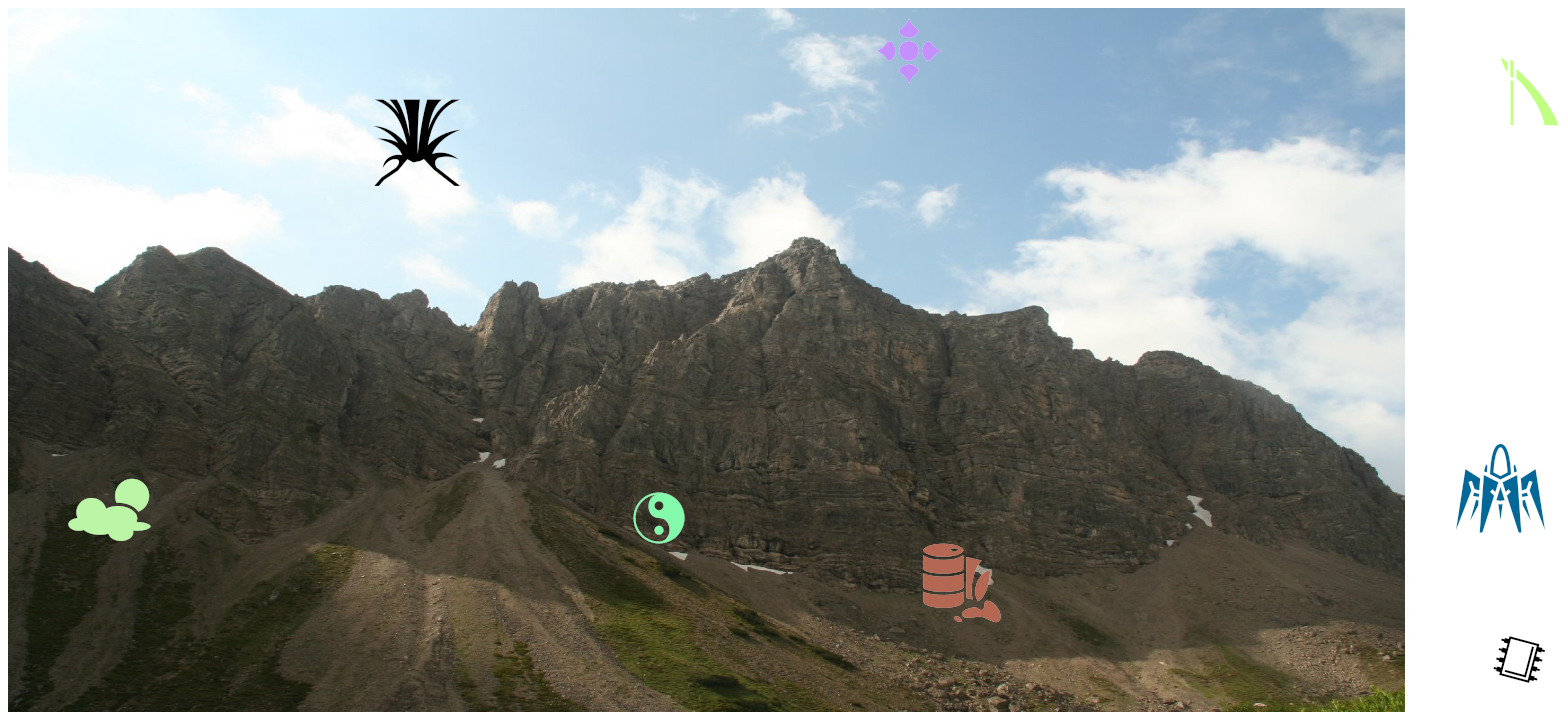 Image resolution: width=1568 pixels, height=720 pixels. I want to click on indicates luck or chance-based game mechanic, so click(909, 51).